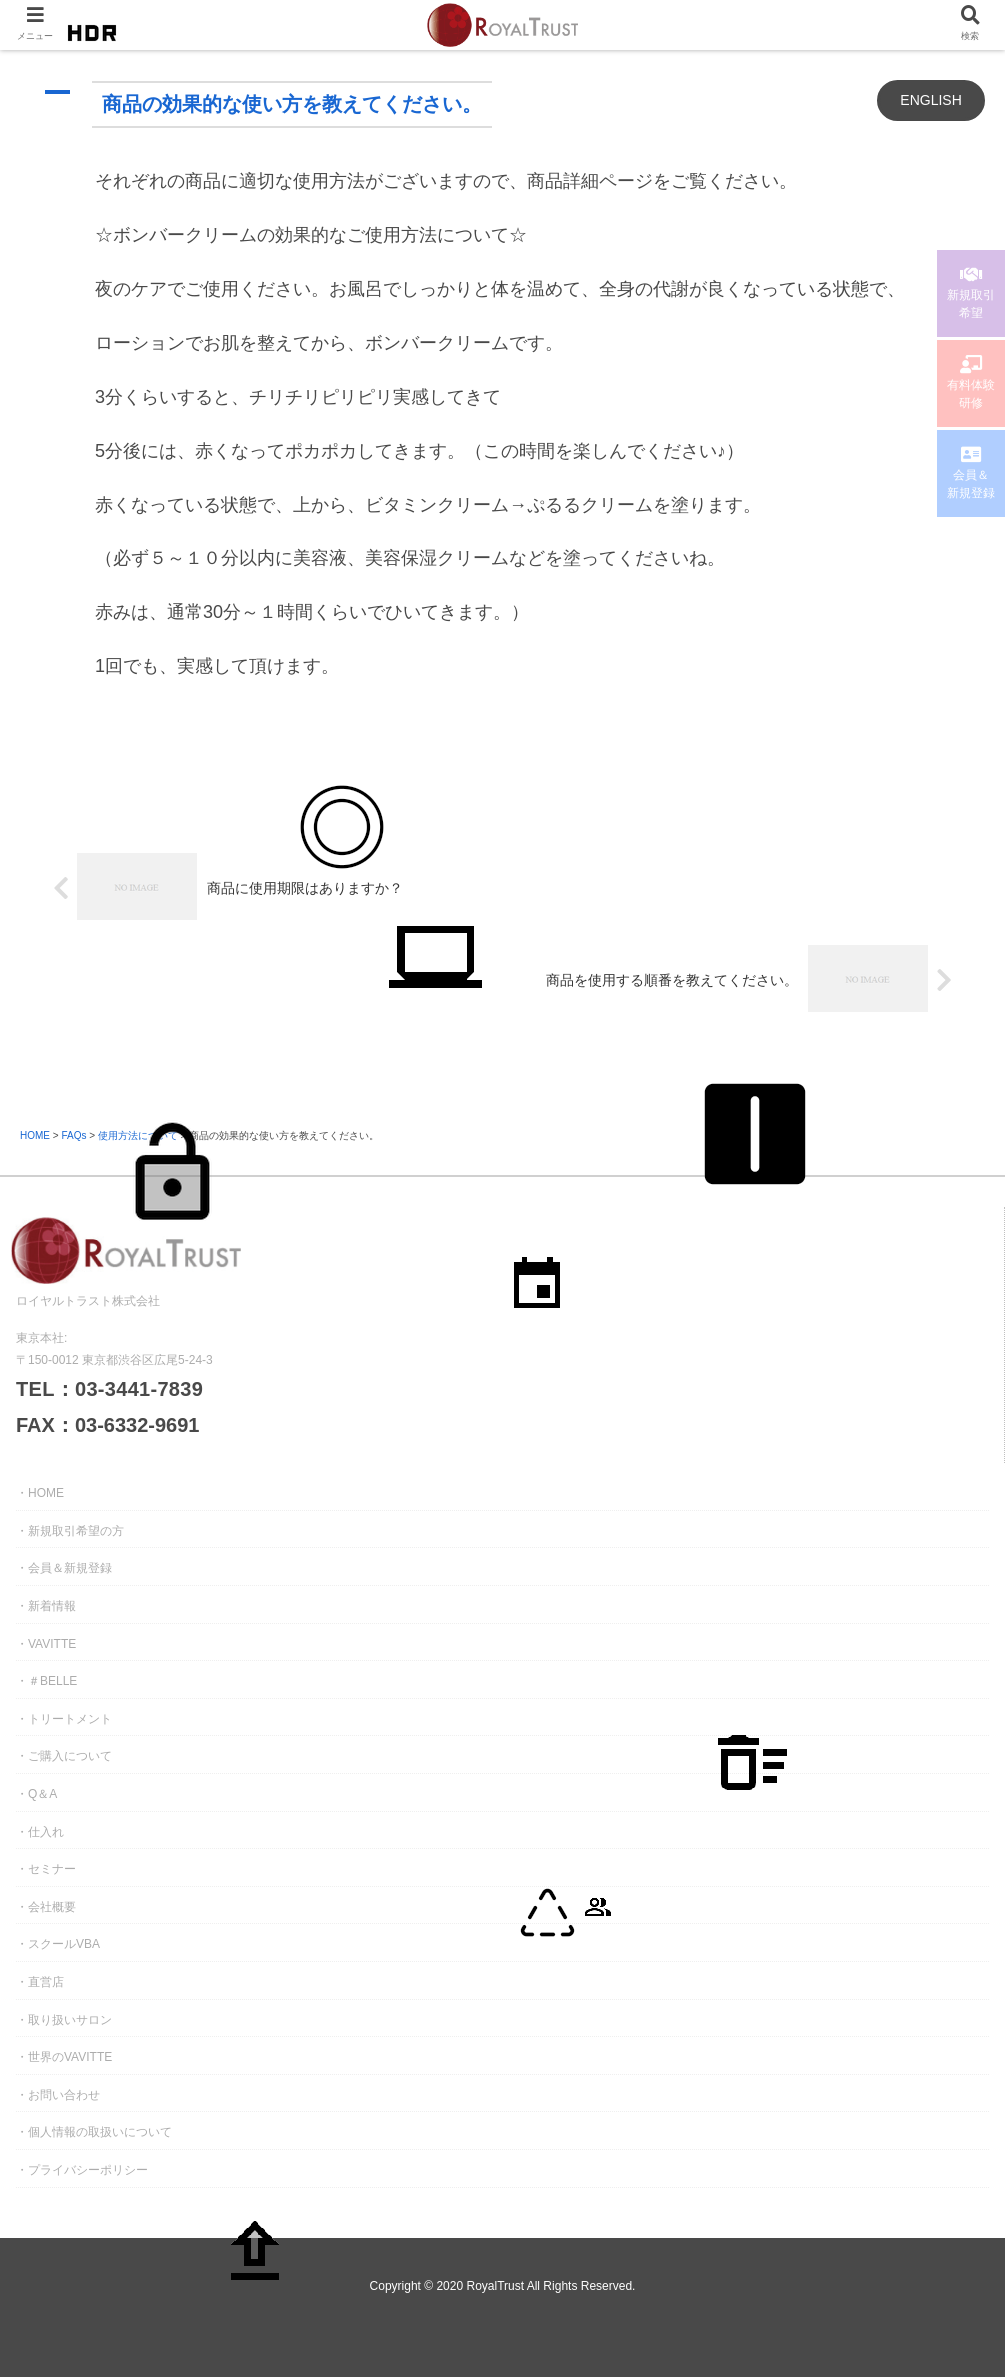 Image resolution: width=1005 pixels, height=2377 pixels. Describe the element at coordinates (172, 1173) in the screenshot. I see `unlock or unsecure an item` at that location.